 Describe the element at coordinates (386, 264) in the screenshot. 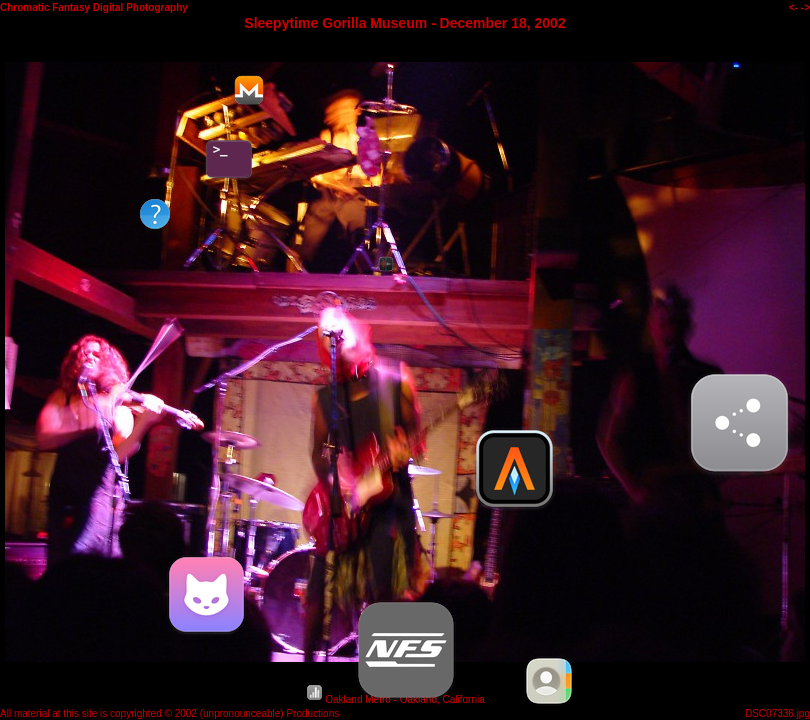

I see `open voice memos app` at that location.